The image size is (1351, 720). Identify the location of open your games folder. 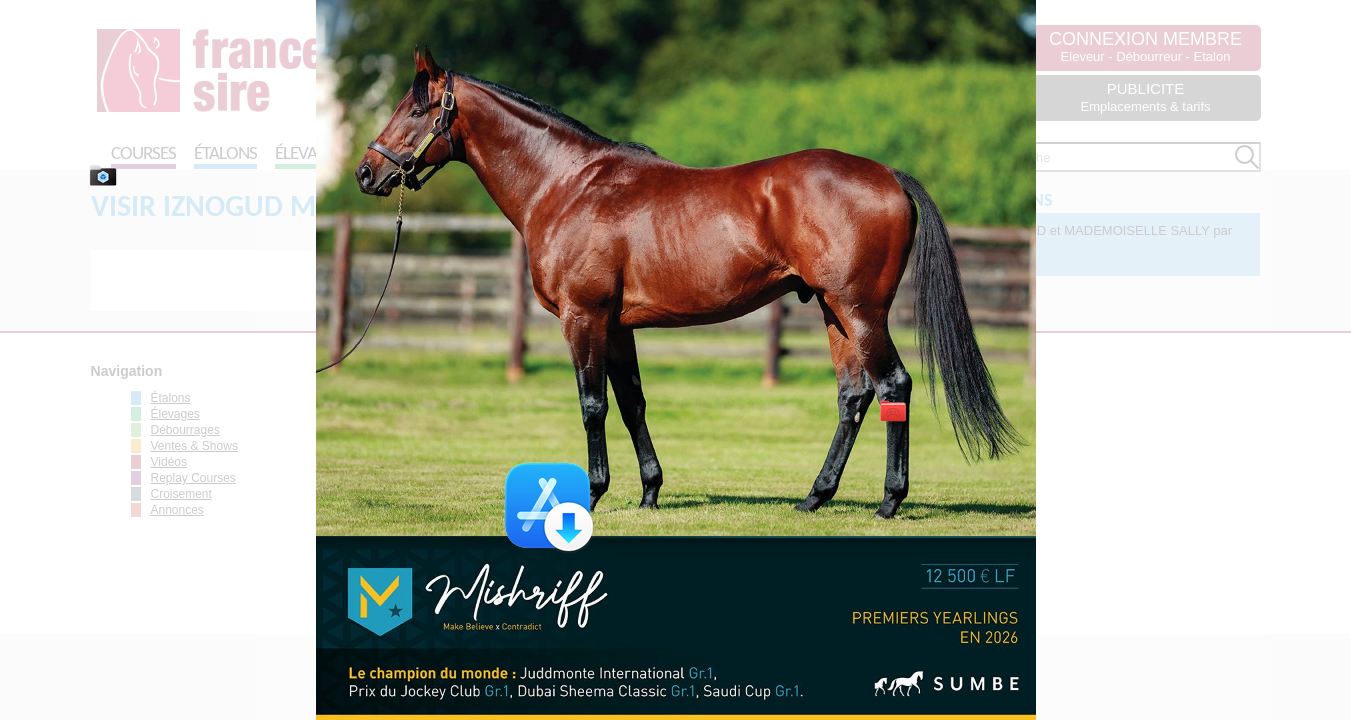
(893, 411).